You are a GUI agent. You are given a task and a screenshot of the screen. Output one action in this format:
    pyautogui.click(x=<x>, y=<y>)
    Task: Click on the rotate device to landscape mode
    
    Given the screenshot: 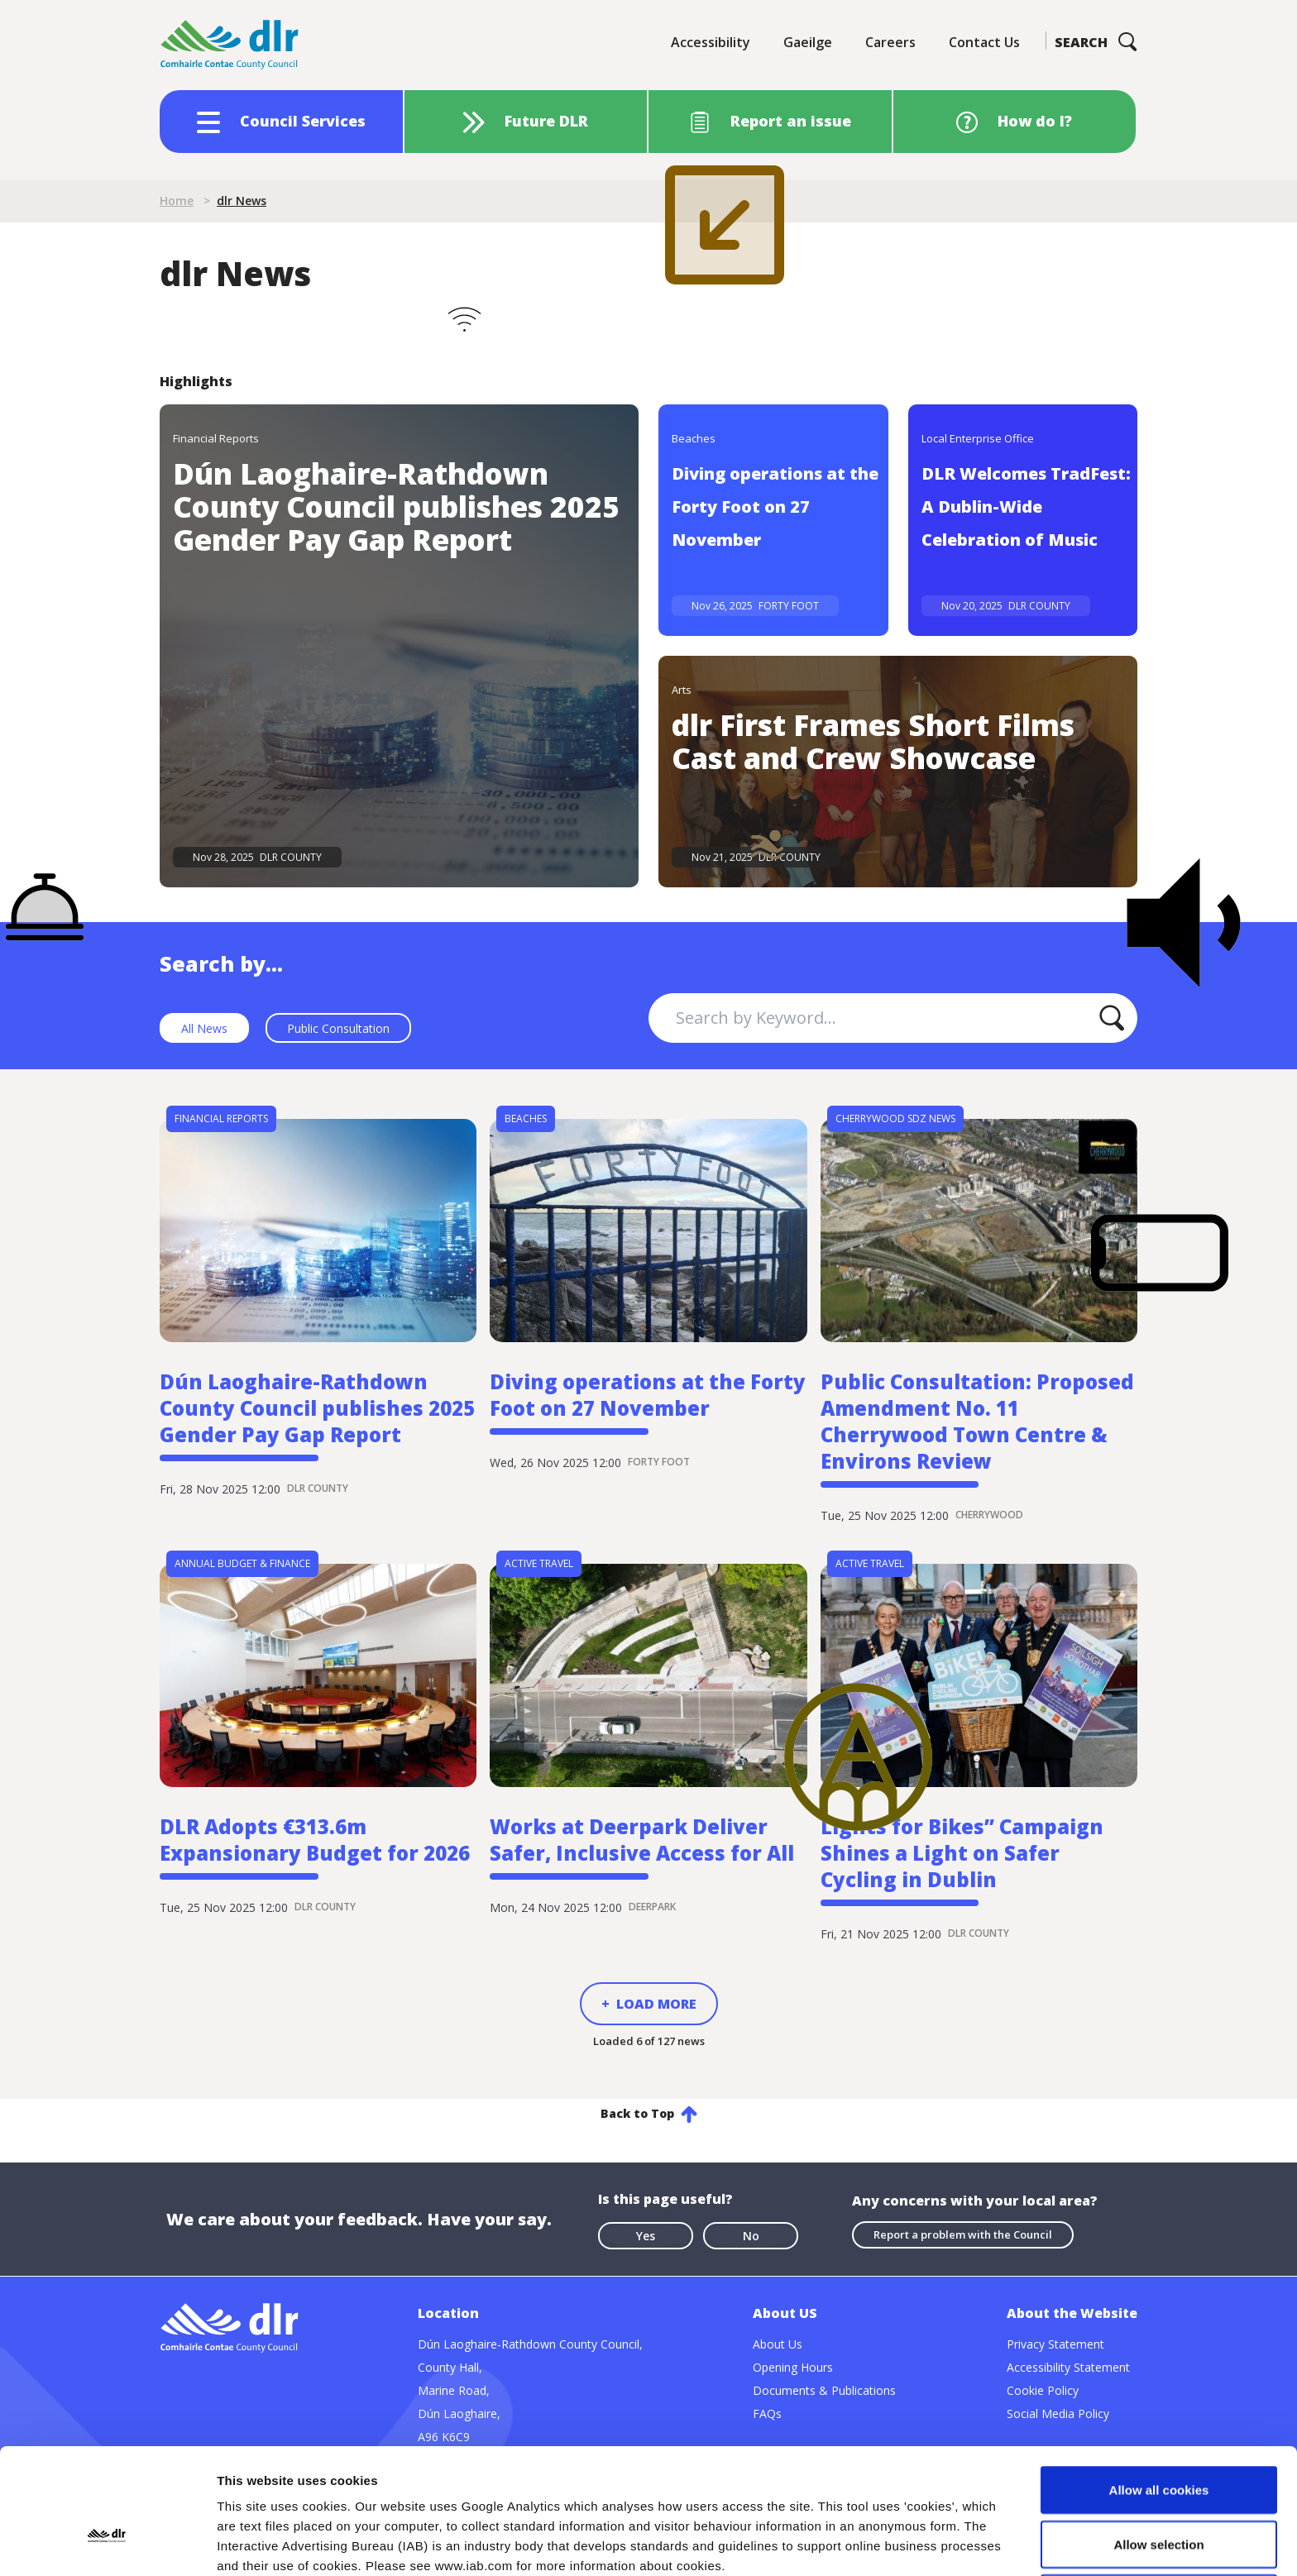 What is the action you would take?
    pyautogui.click(x=1160, y=1253)
    